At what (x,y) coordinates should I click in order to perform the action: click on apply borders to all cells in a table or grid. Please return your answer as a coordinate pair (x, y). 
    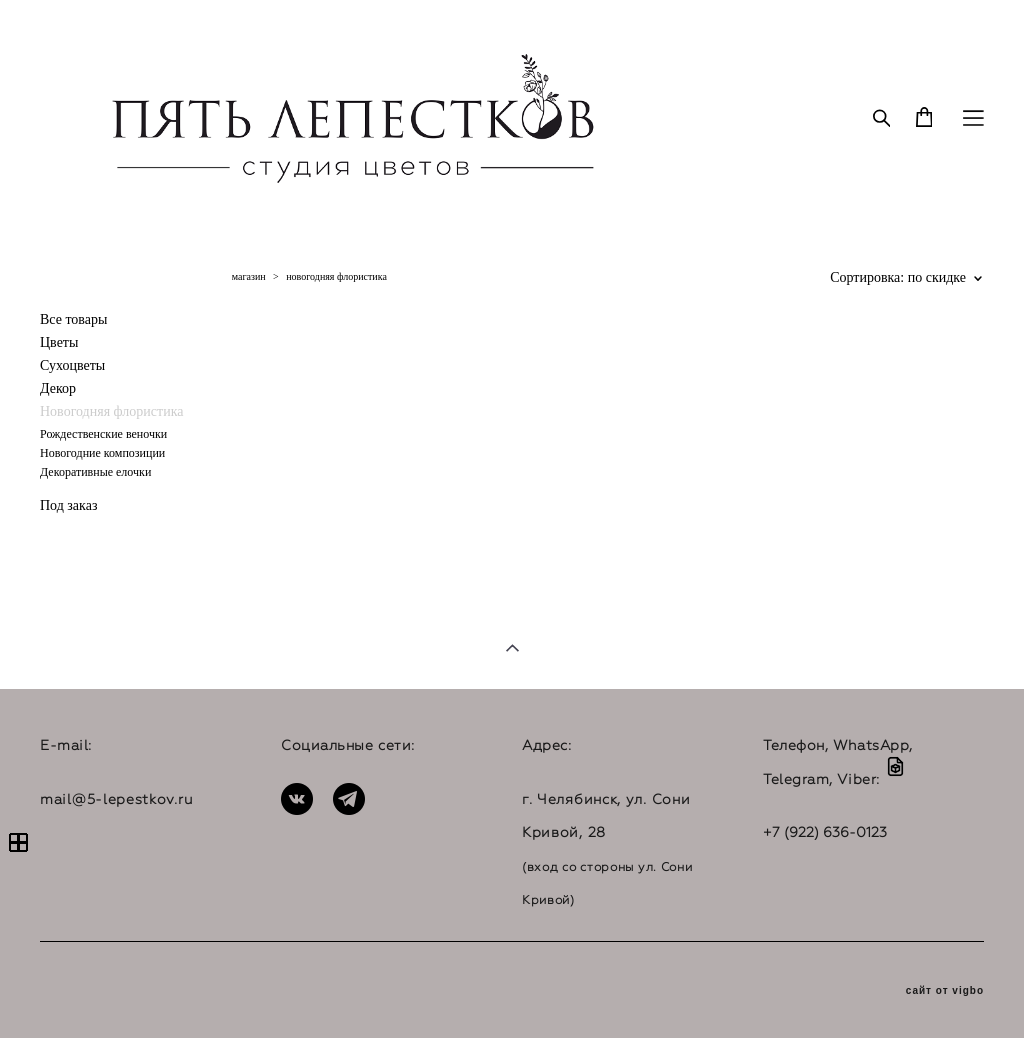
    Looking at the image, I should click on (18, 842).